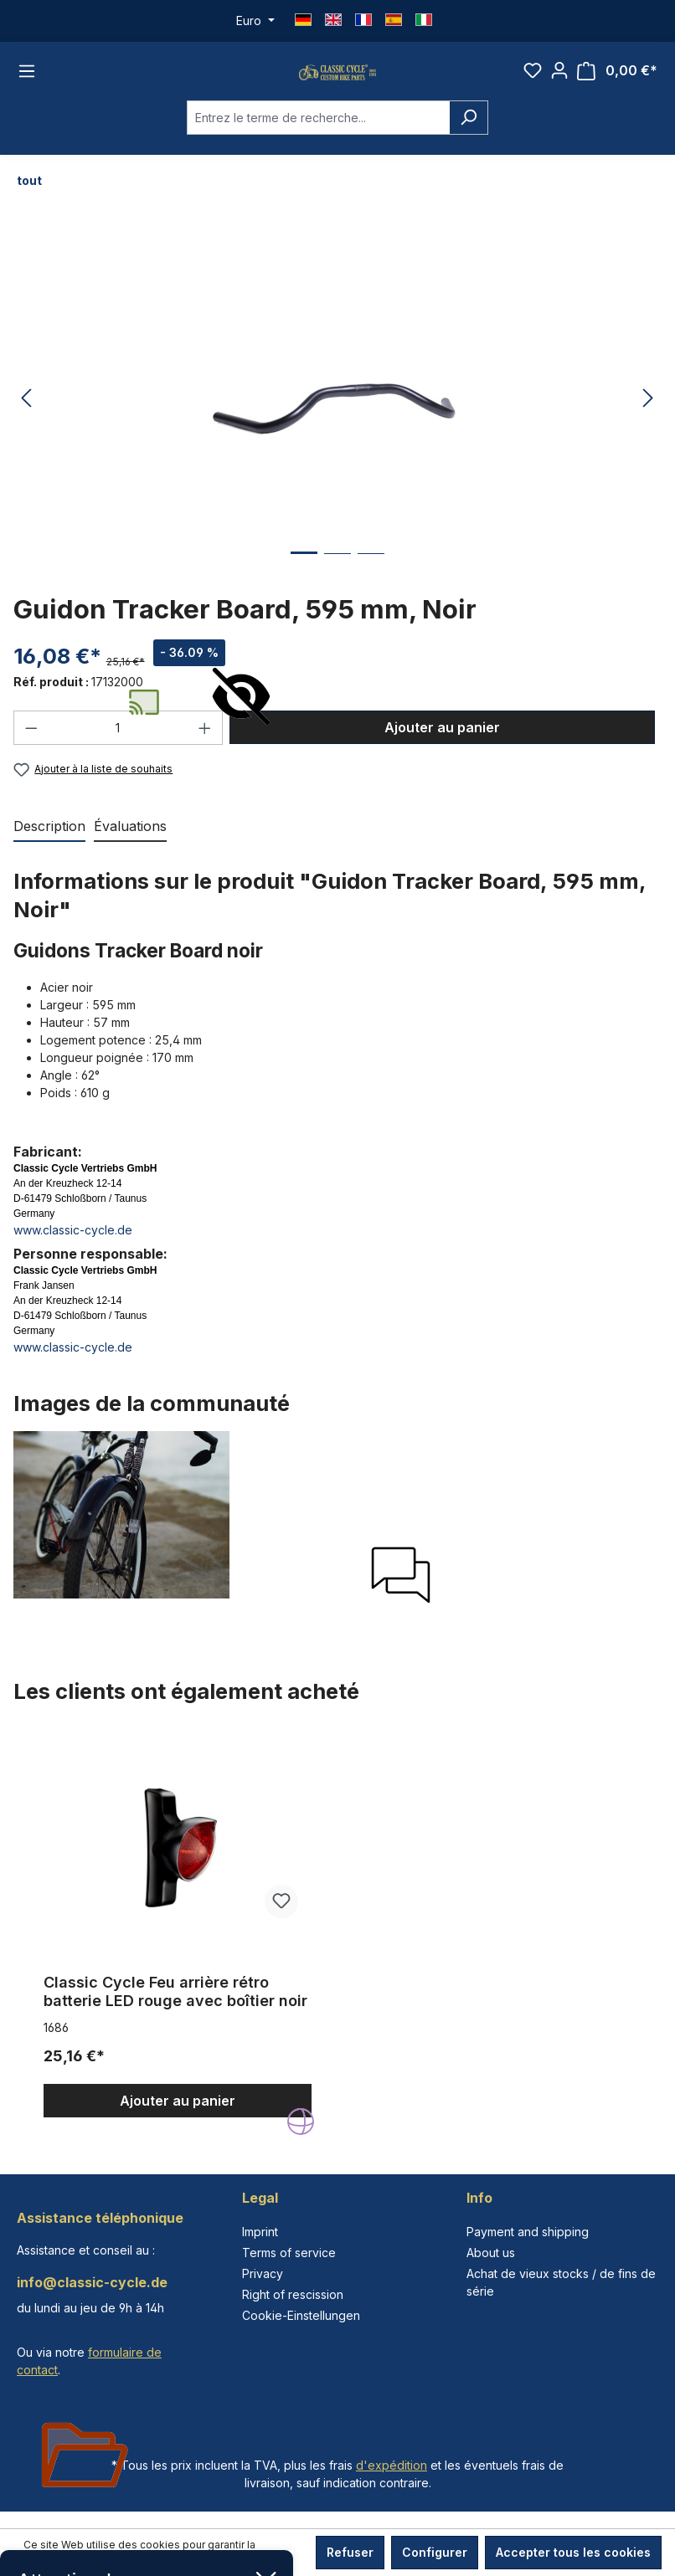 The image size is (675, 2576). What do you see at coordinates (81, 2453) in the screenshot?
I see `access folder contents` at bounding box center [81, 2453].